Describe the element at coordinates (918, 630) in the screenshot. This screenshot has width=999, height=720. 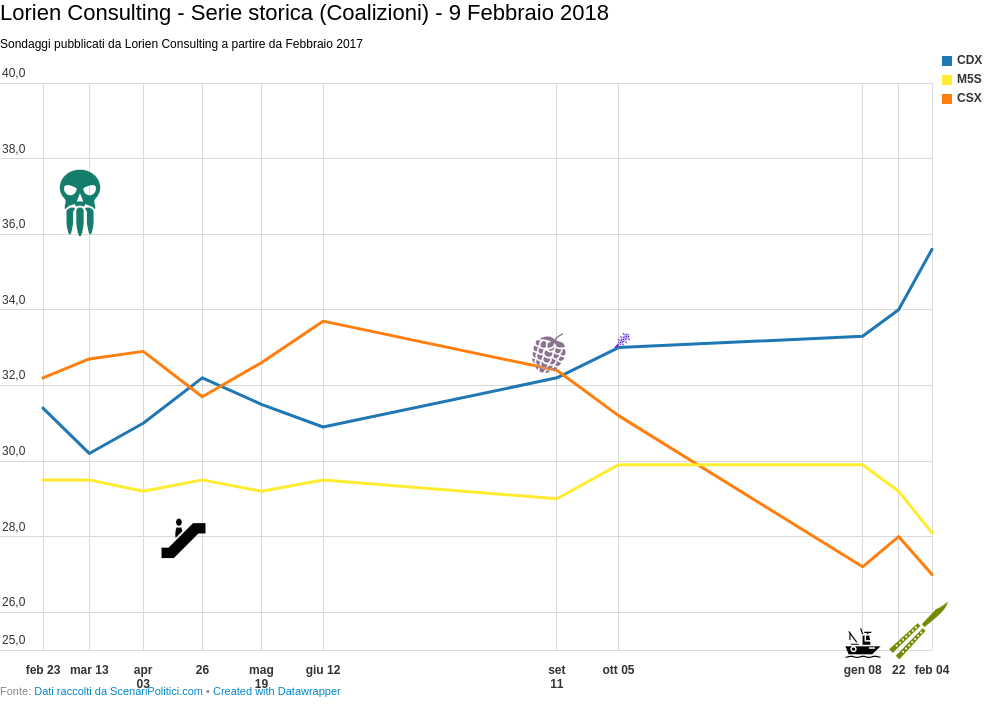
I see `select butterfly knife weapon in game inventory` at that location.